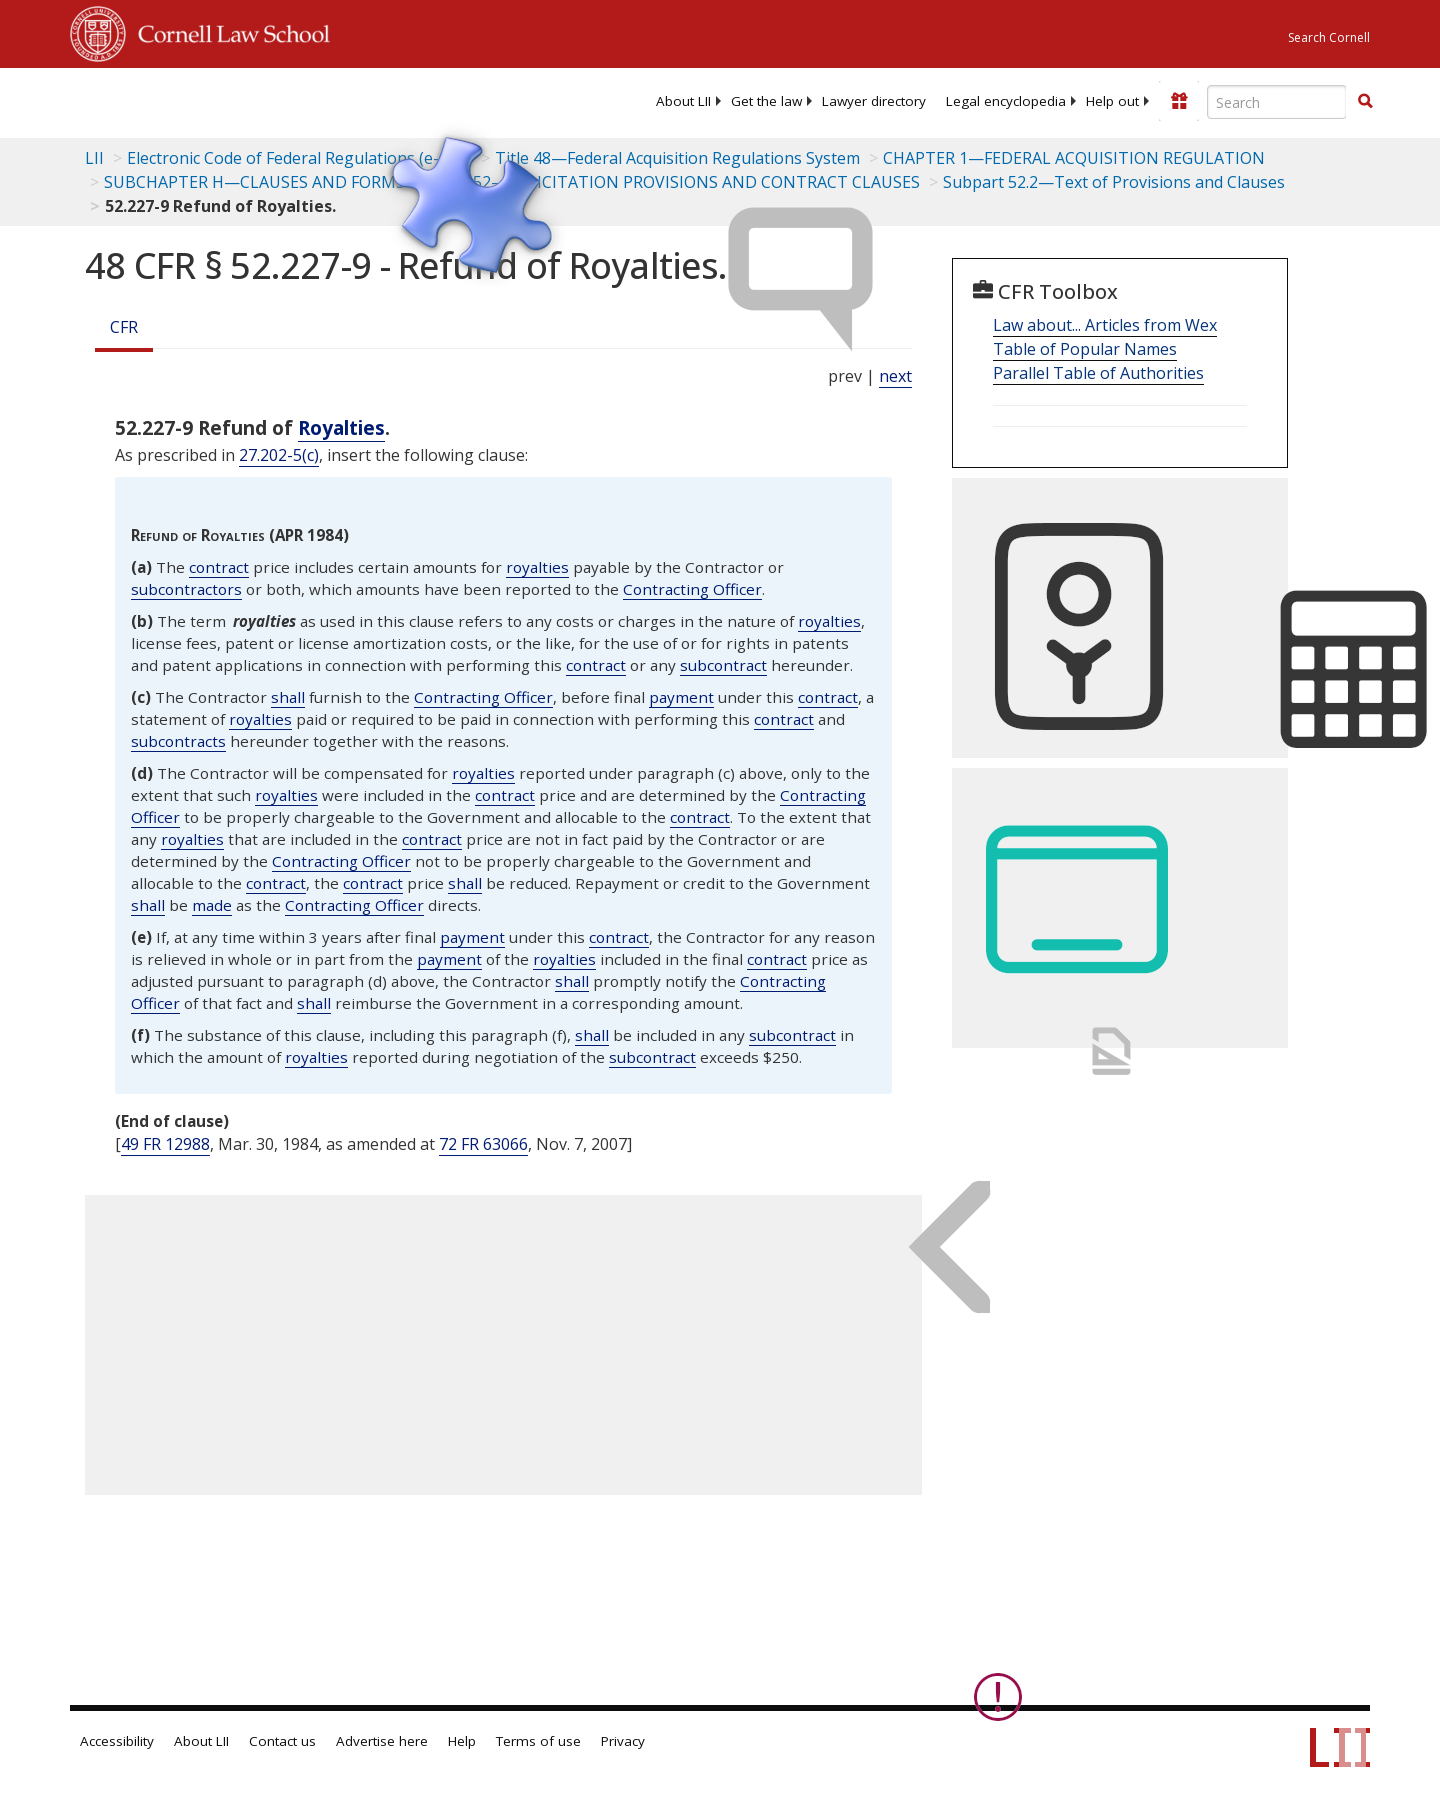  I want to click on adjust page layout and print settings, so click(1111, 1049).